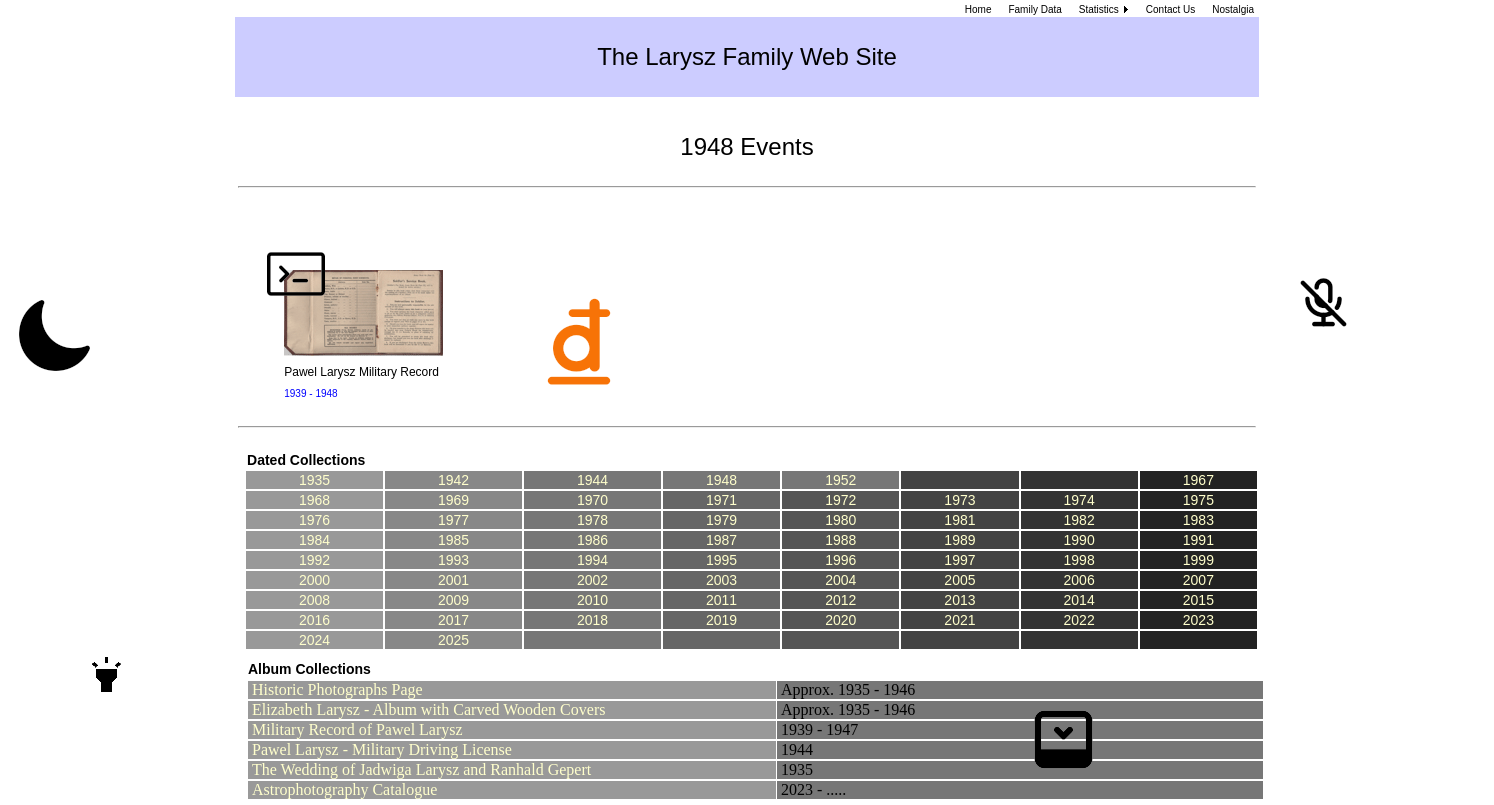  What do you see at coordinates (54, 335) in the screenshot?
I see `toggle dark mode` at bounding box center [54, 335].